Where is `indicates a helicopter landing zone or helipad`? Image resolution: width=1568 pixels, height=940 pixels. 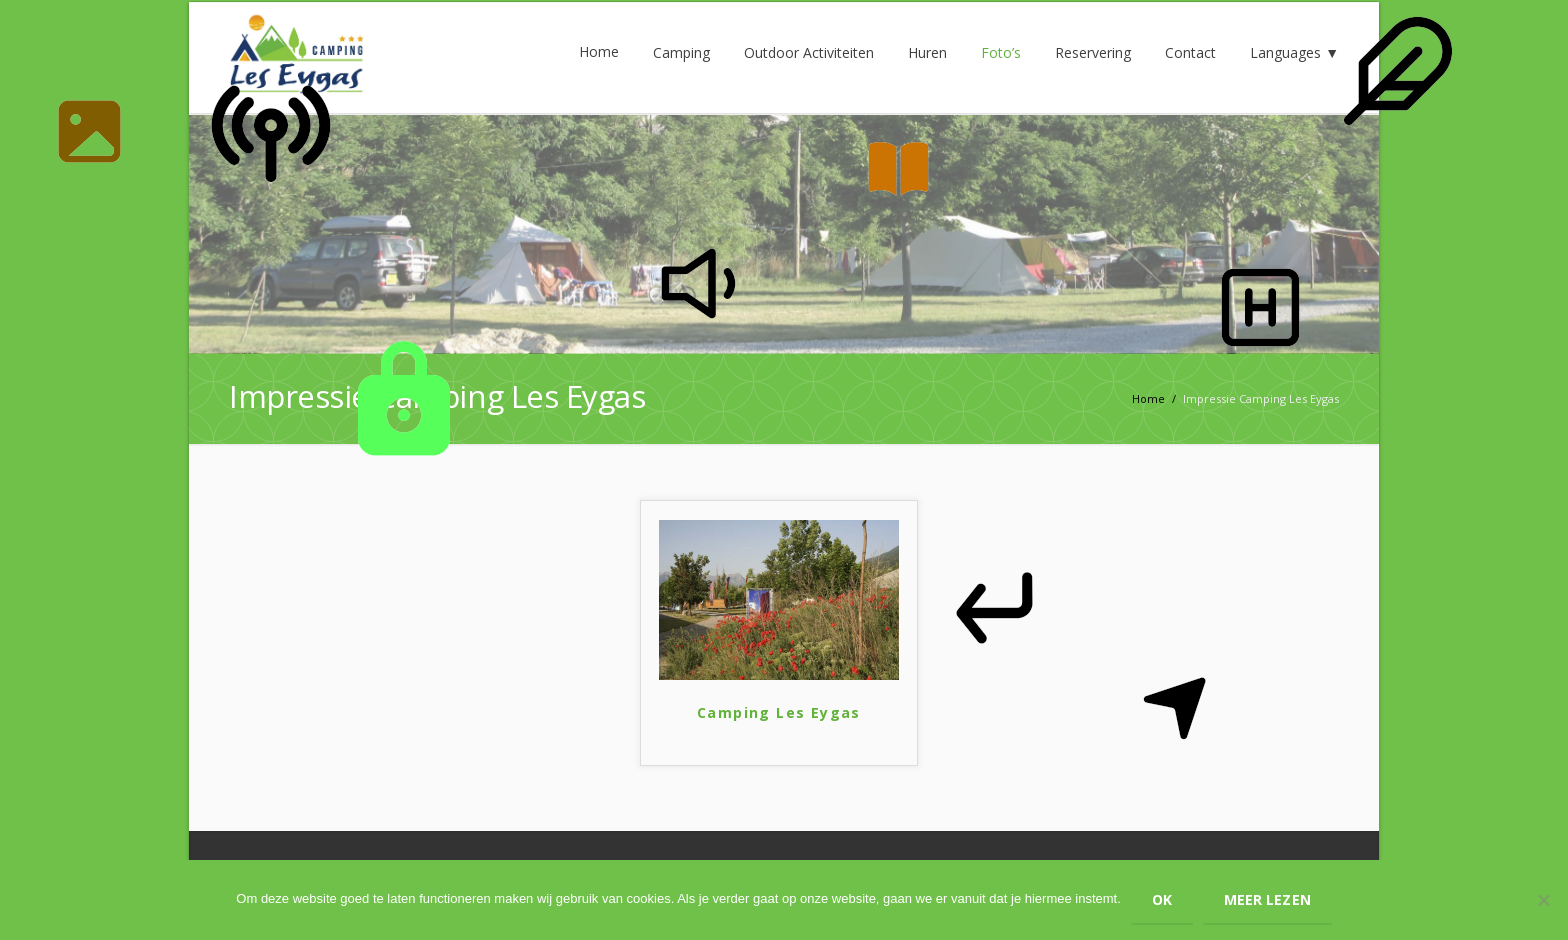 indicates a helicopter landing zone or helipad is located at coordinates (1260, 307).